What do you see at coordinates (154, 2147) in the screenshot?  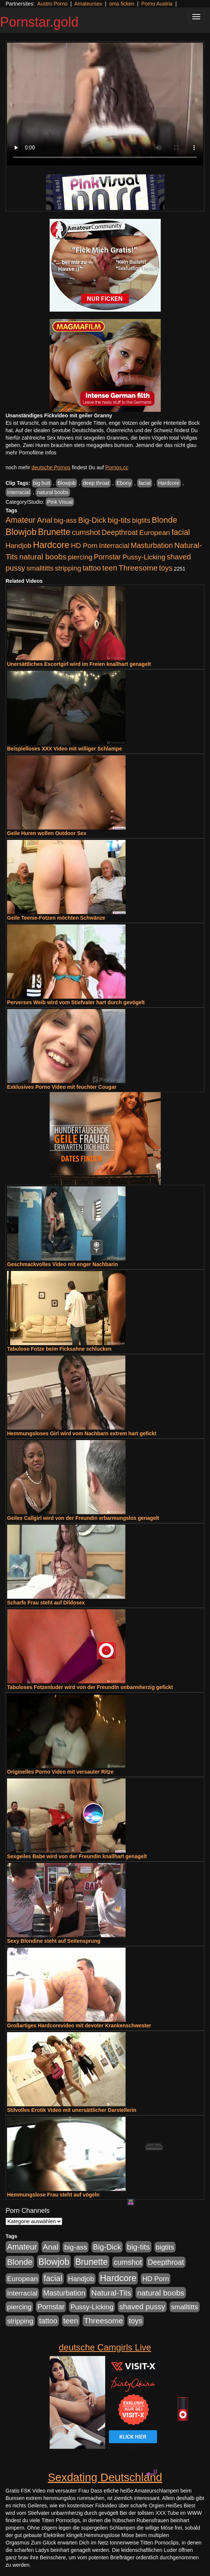 I see `mac mini device in finder sidebar` at bounding box center [154, 2147].